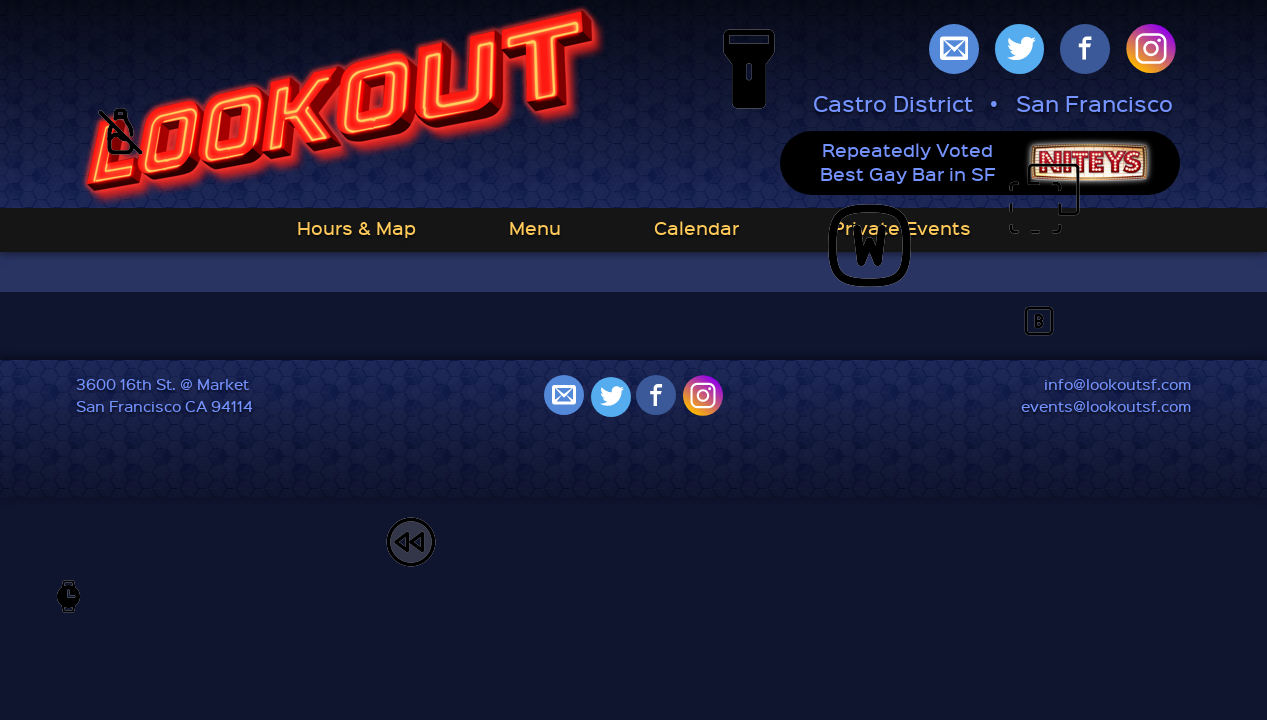 Image resolution: width=1267 pixels, height=720 pixels. I want to click on indicates bottles are not permitted, so click(120, 132).